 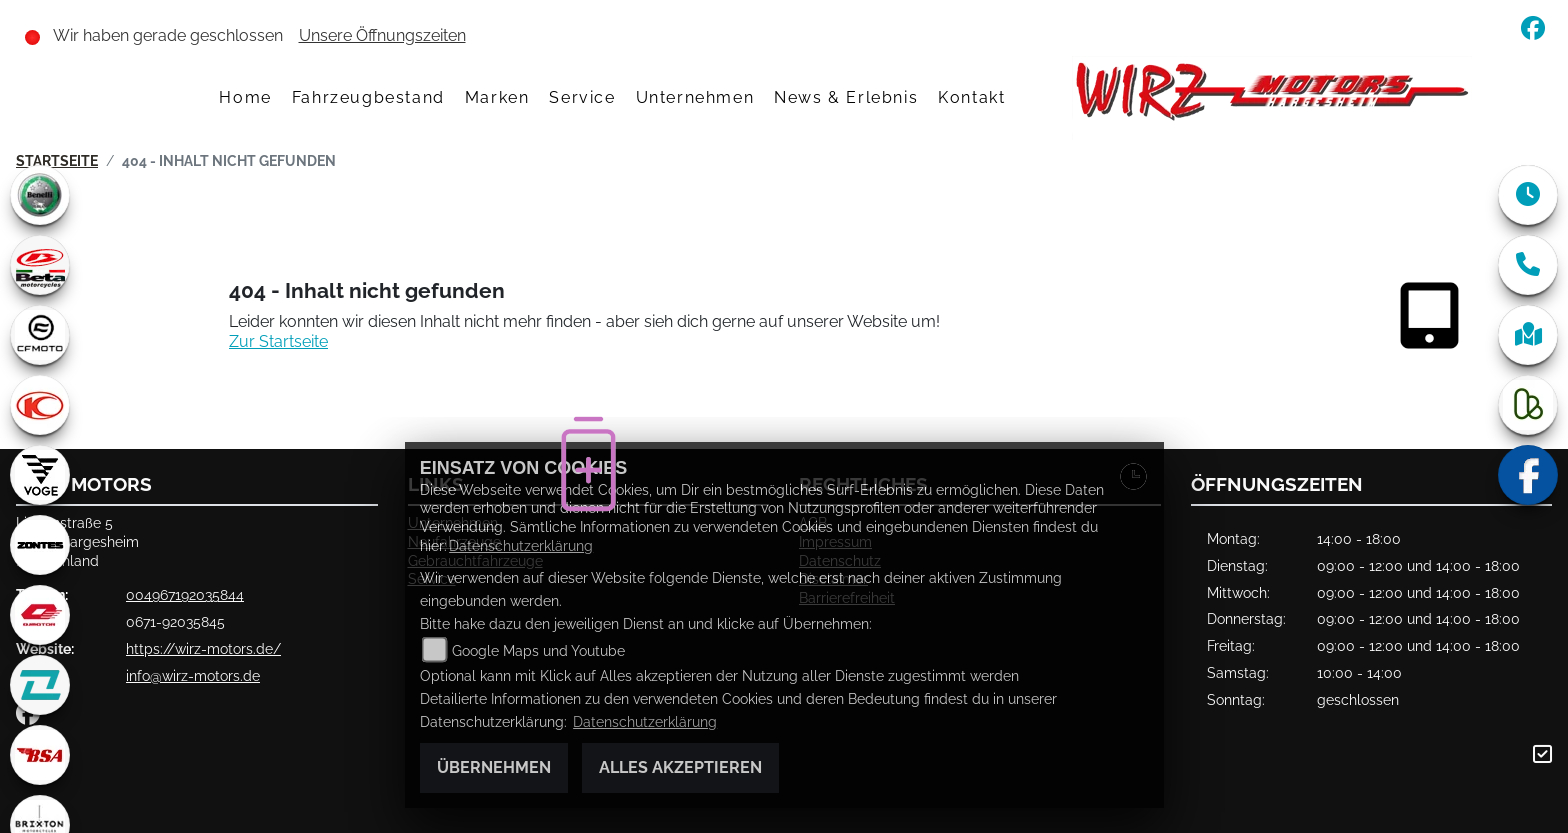 I want to click on view current time, so click(x=1133, y=476).